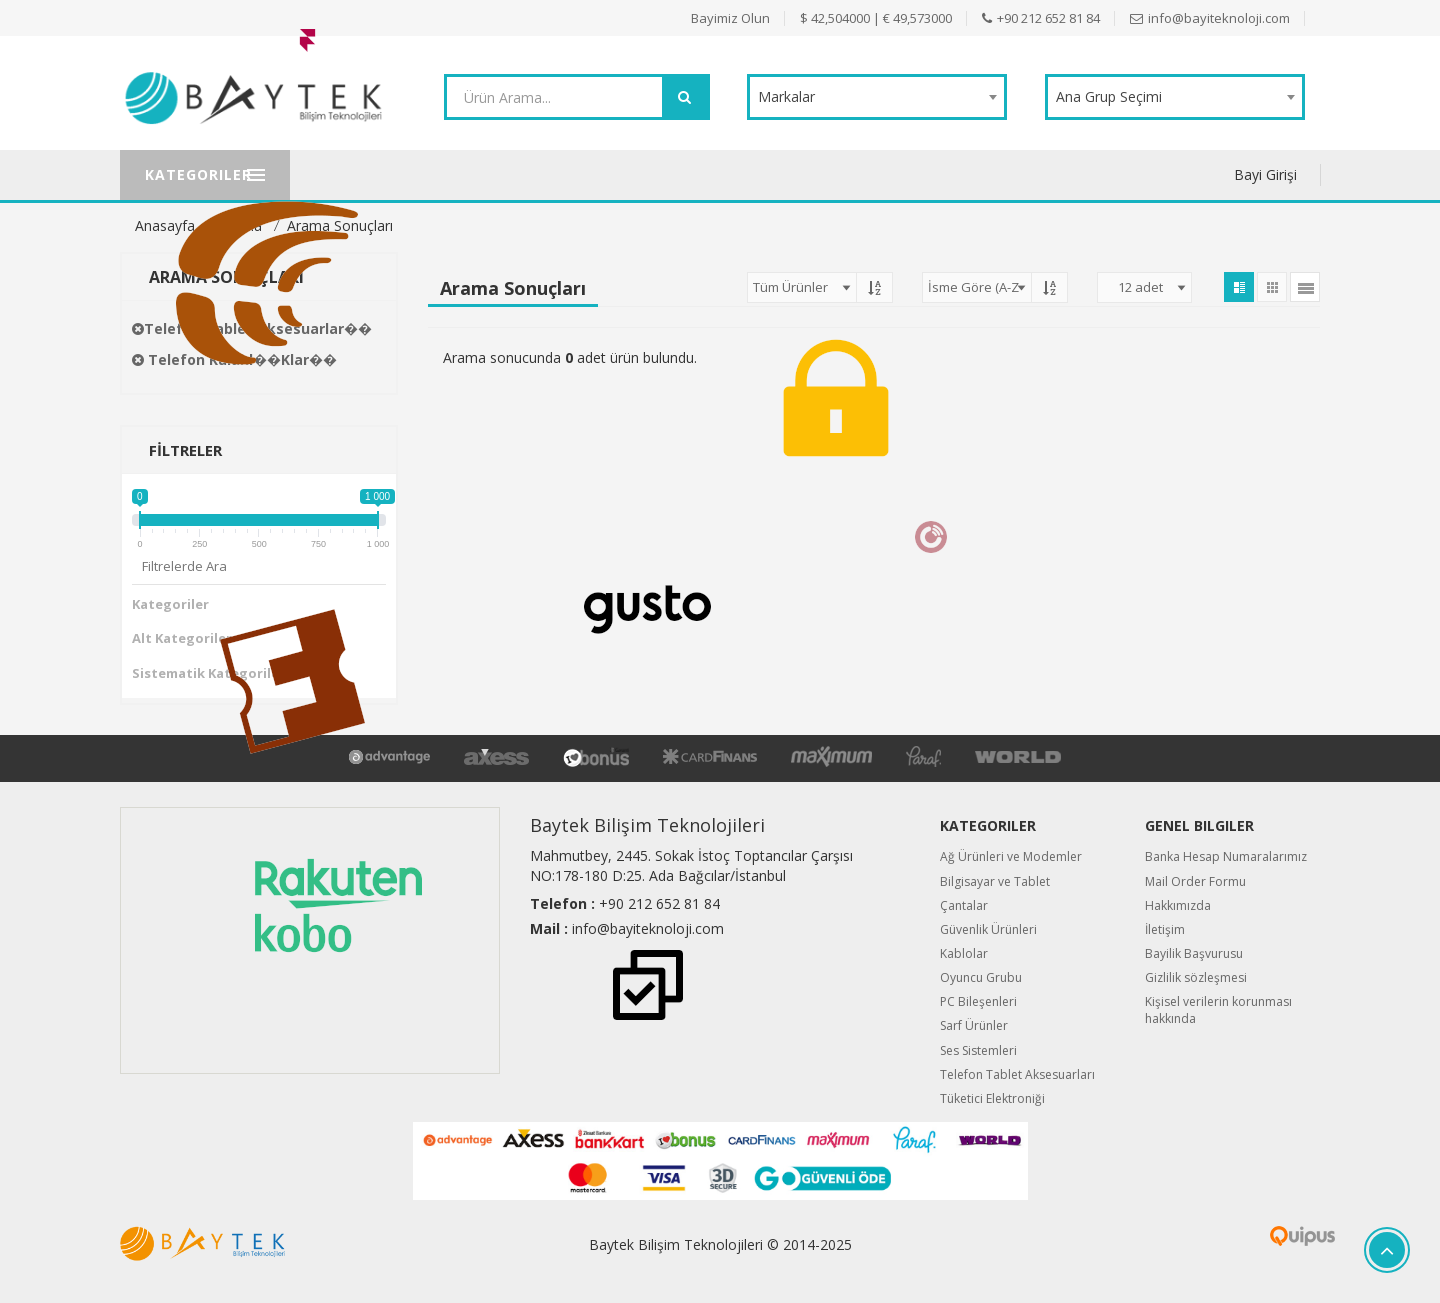 The image size is (1440, 1303). I want to click on indicates a locked or secured item, so click(836, 398).